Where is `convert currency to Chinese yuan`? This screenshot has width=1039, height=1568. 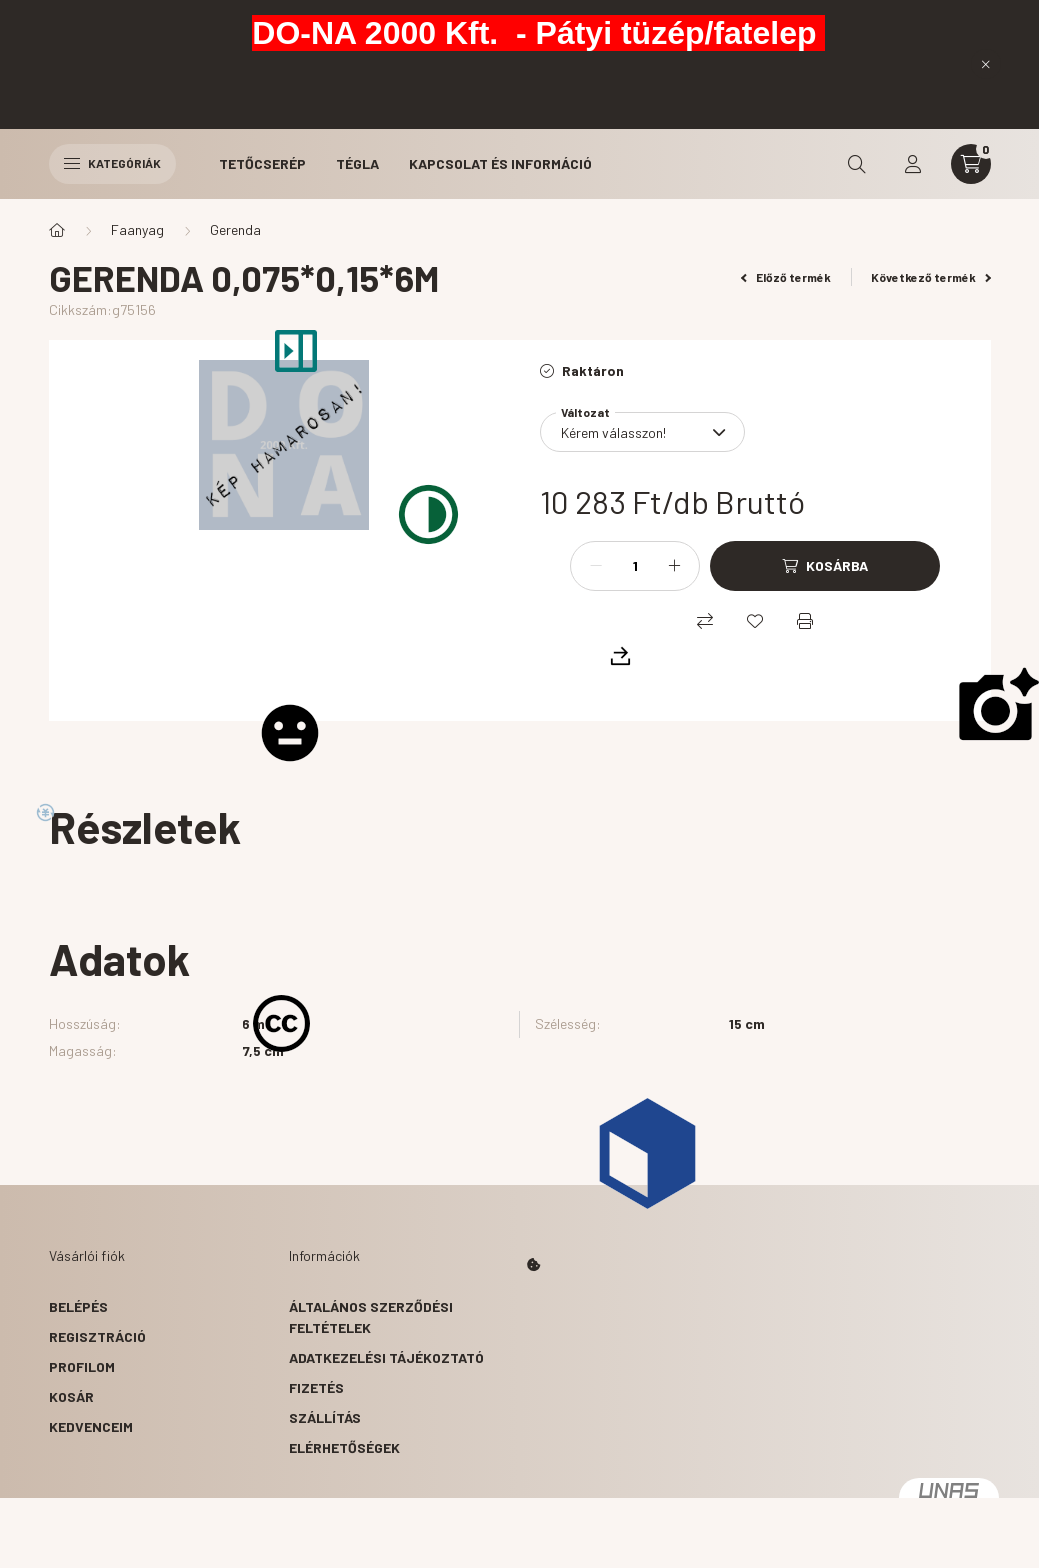 convert currency to Chinese yuan is located at coordinates (45, 812).